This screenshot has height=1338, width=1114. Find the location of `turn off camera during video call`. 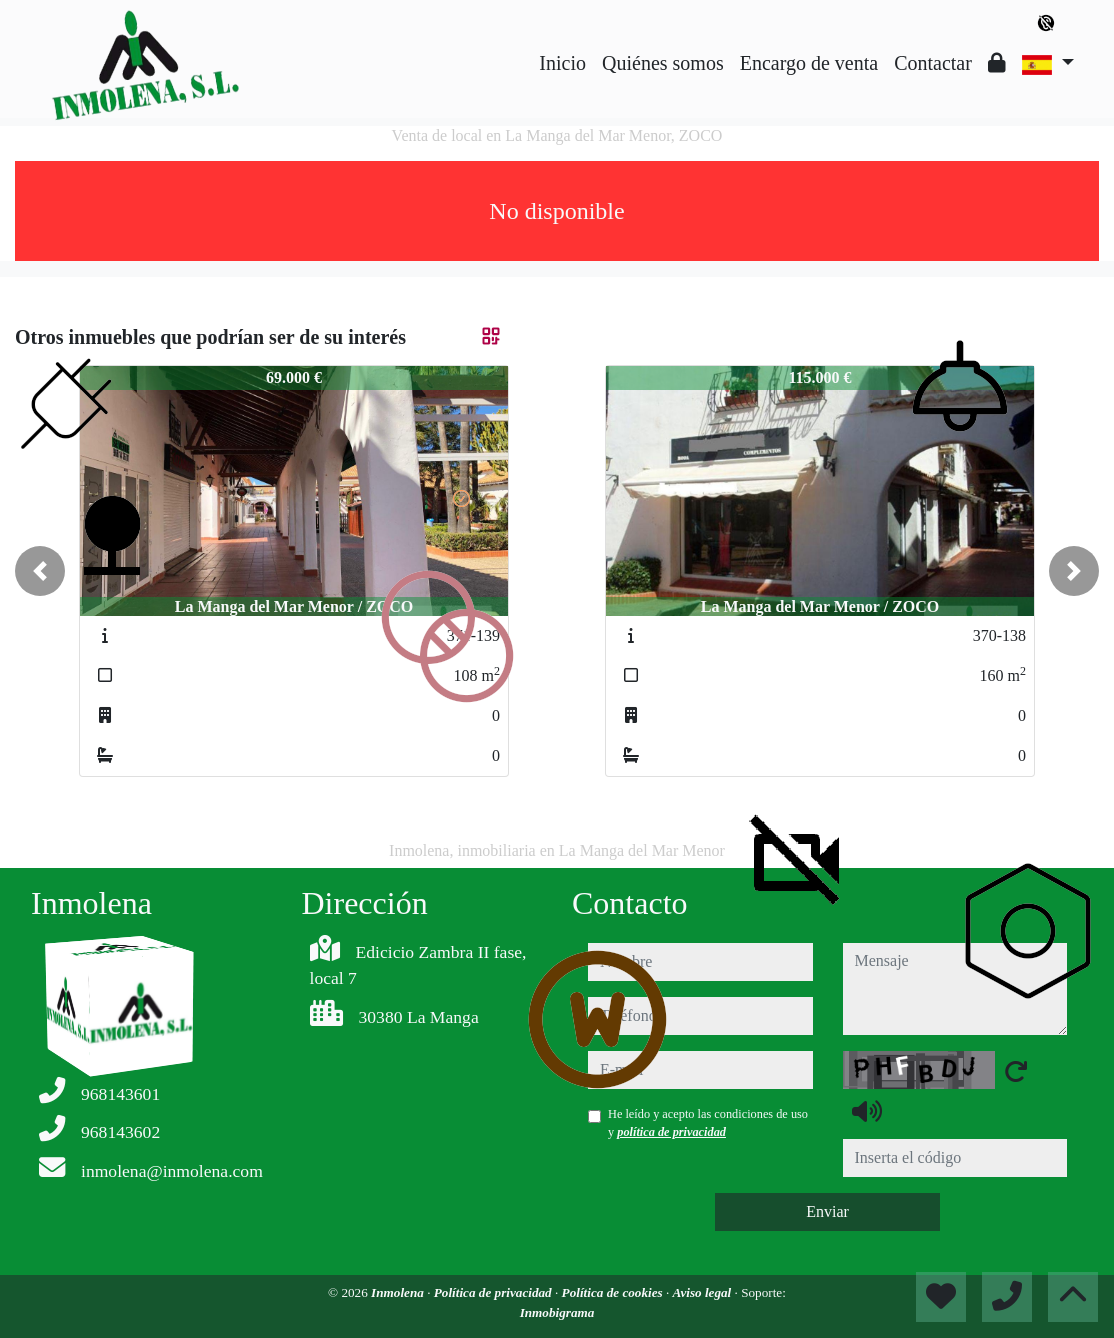

turn off camera during video call is located at coordinates (796, 862).